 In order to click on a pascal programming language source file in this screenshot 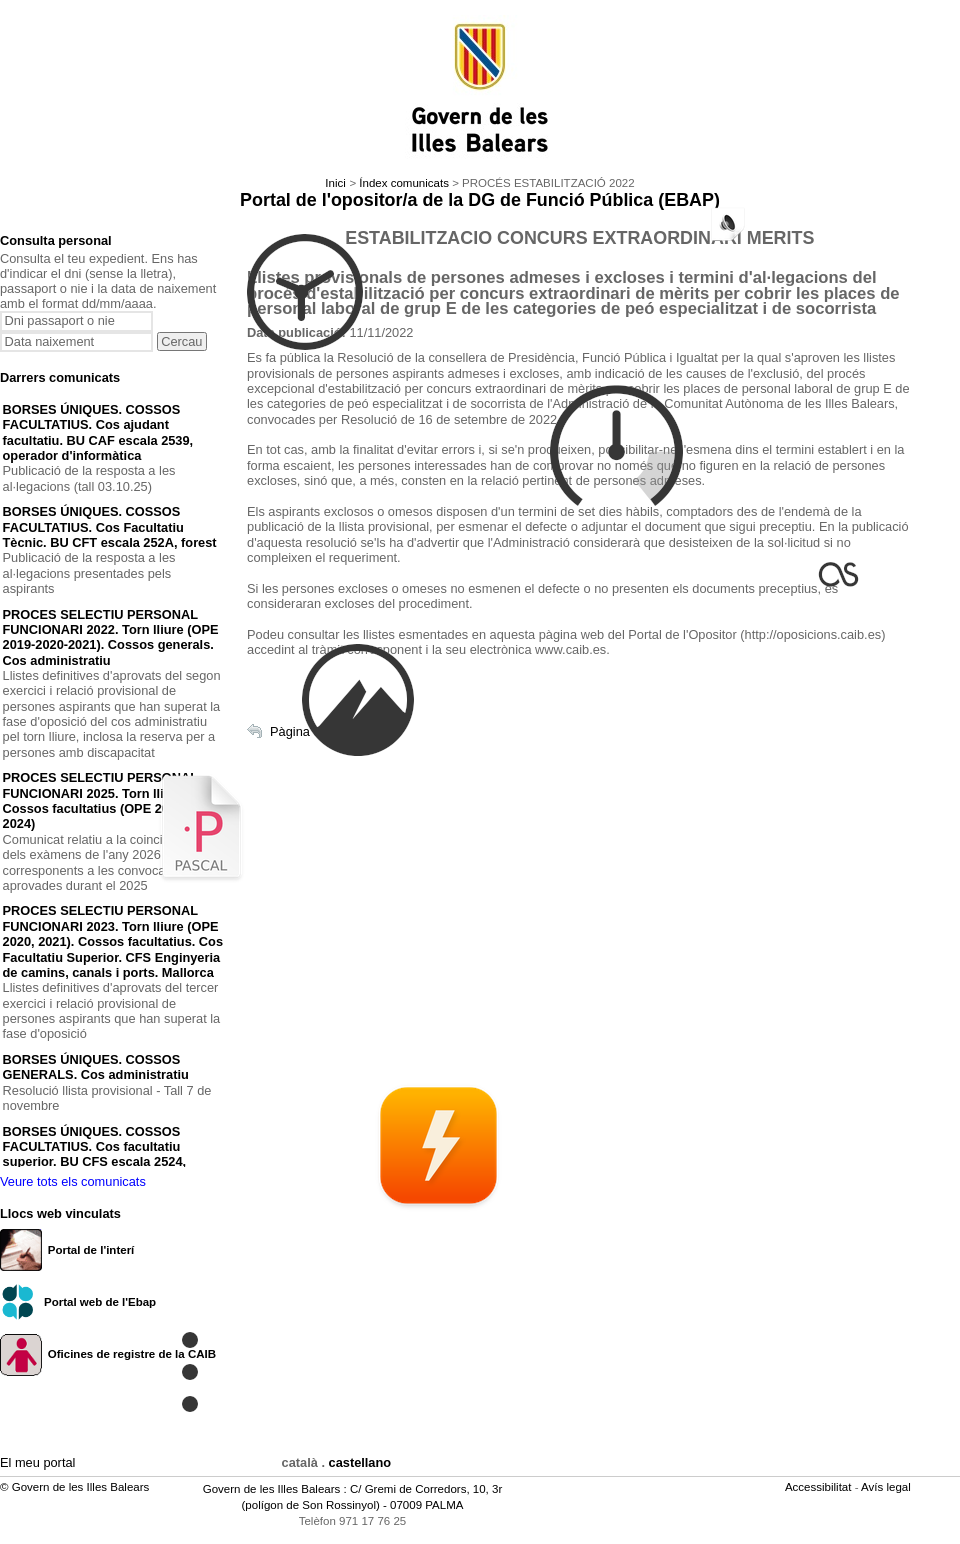, I will do `click(201, 828)`.